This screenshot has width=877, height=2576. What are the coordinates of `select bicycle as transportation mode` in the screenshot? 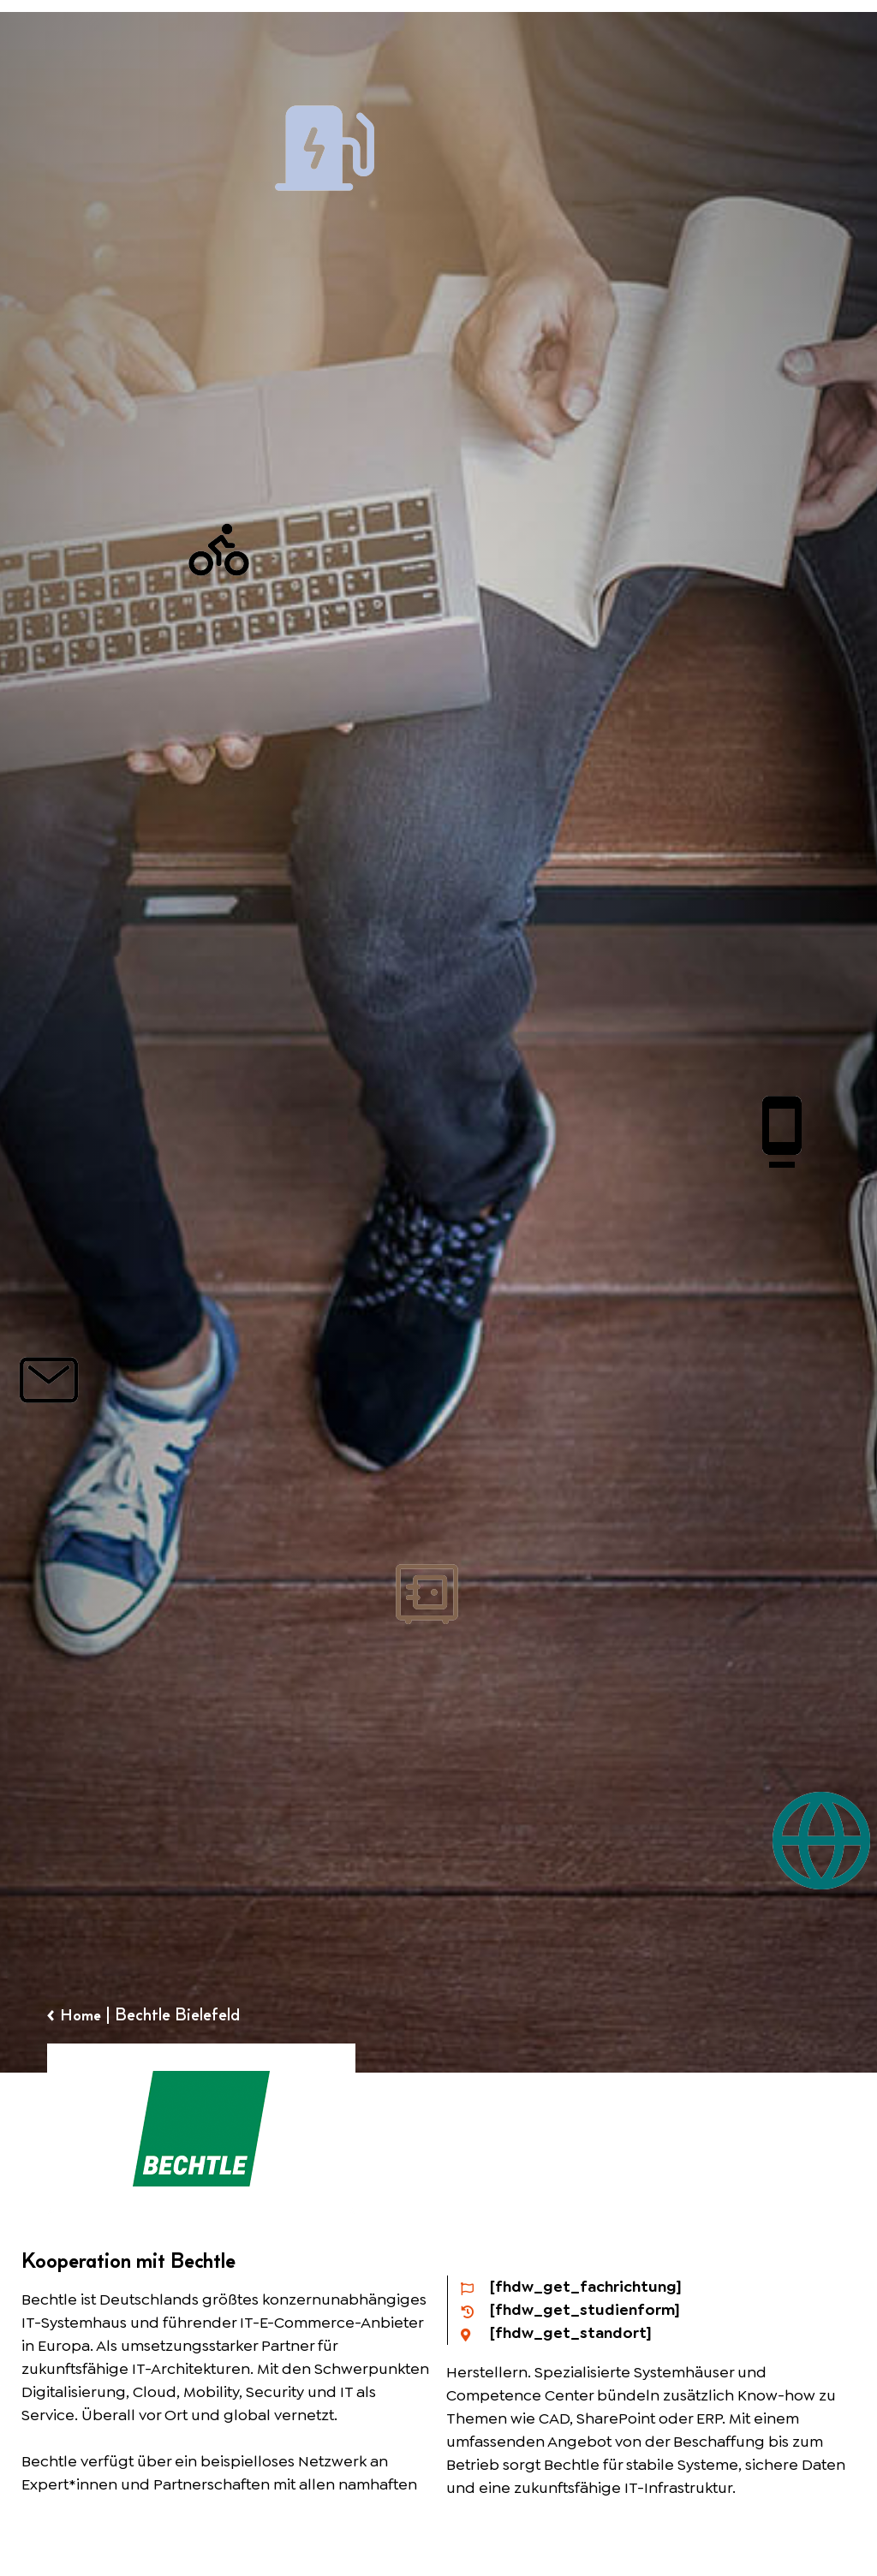 It's located at (218, 548).